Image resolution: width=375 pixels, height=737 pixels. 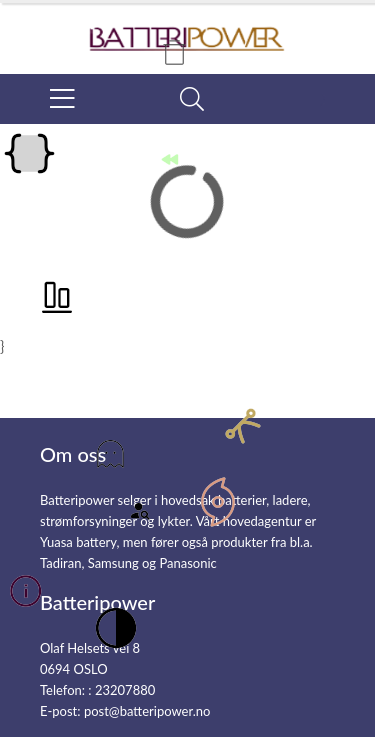 What do you see at coordinates (170, 159) in the screenshot?
I see `rewind media playback` at bounding box center [170, 159].